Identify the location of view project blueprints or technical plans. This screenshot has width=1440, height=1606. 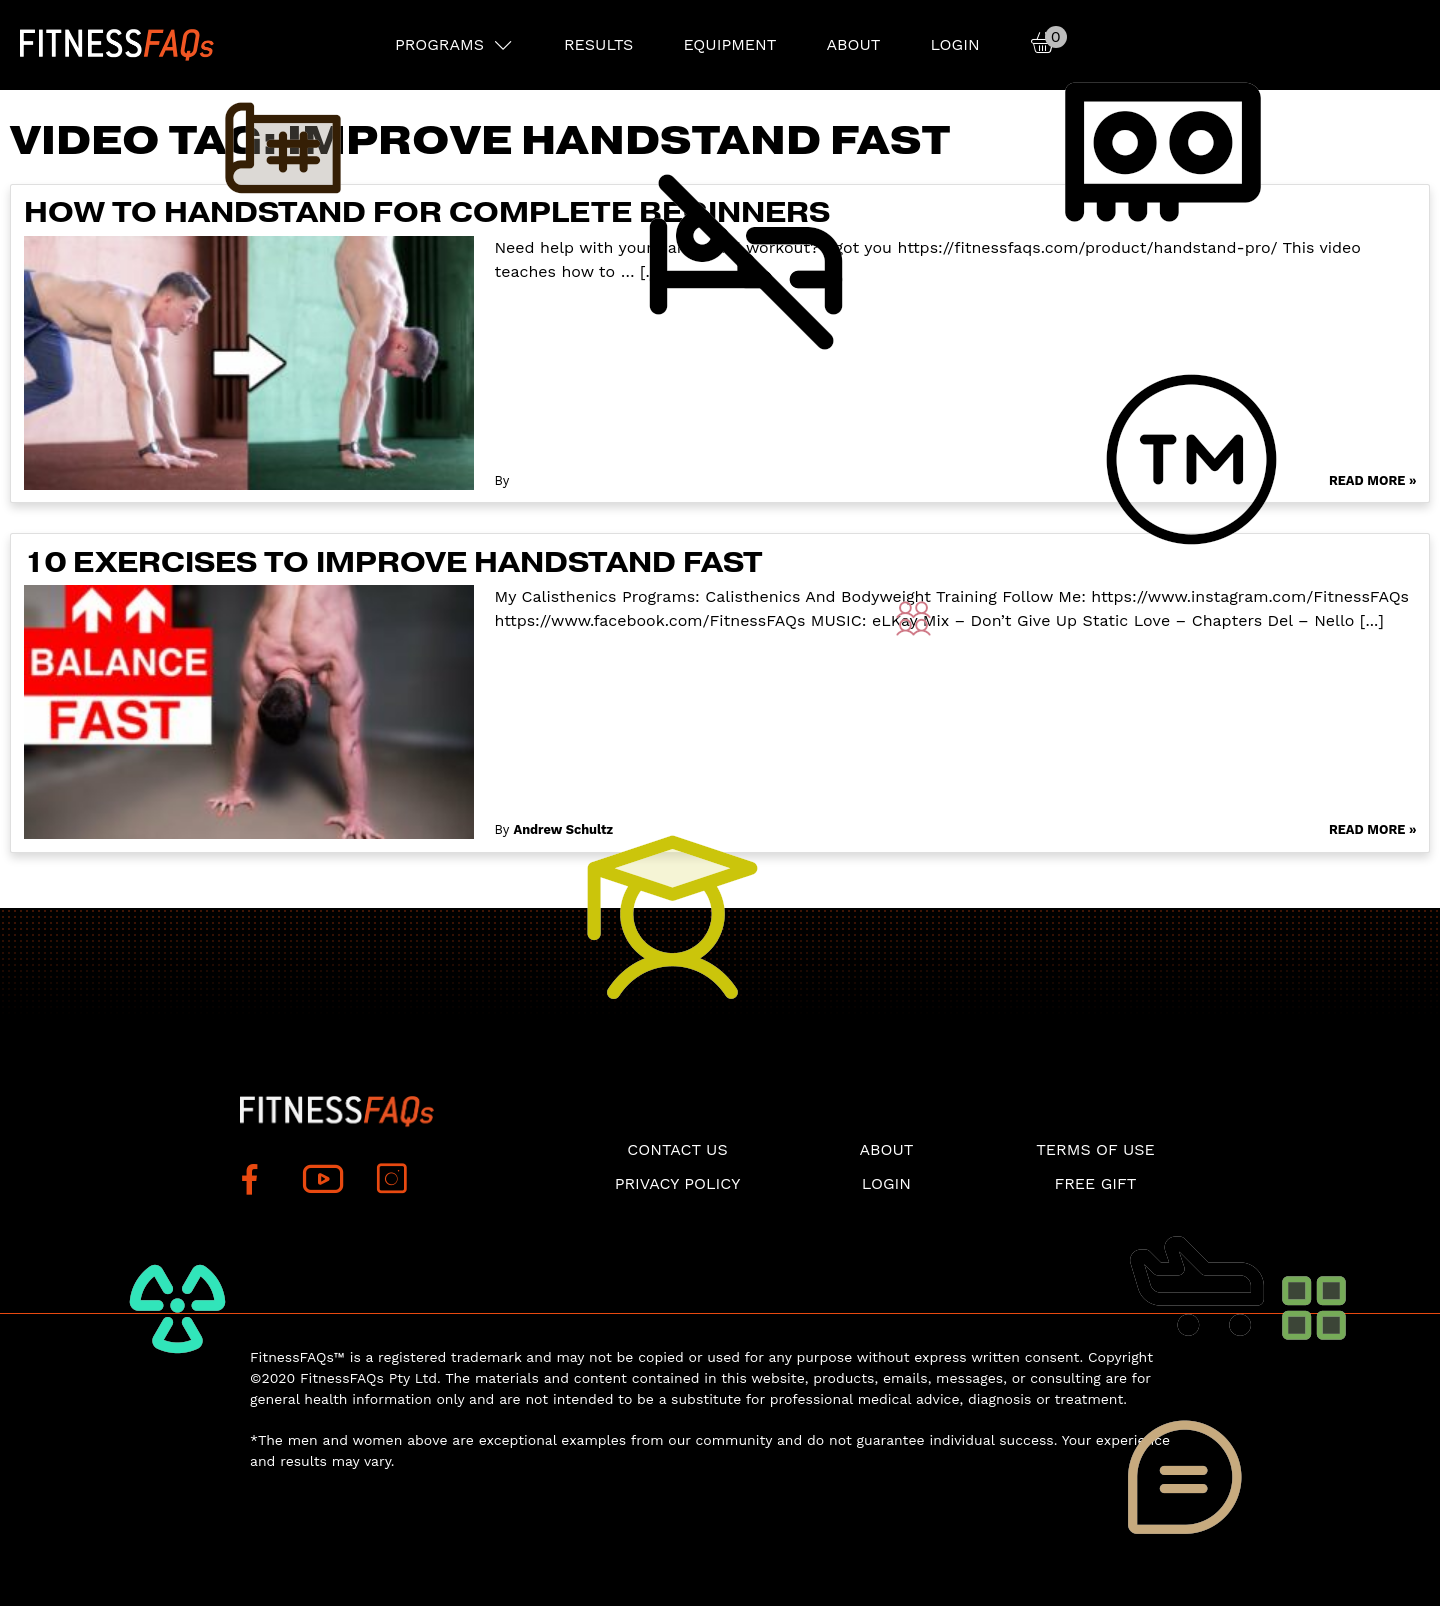
(283, 152).